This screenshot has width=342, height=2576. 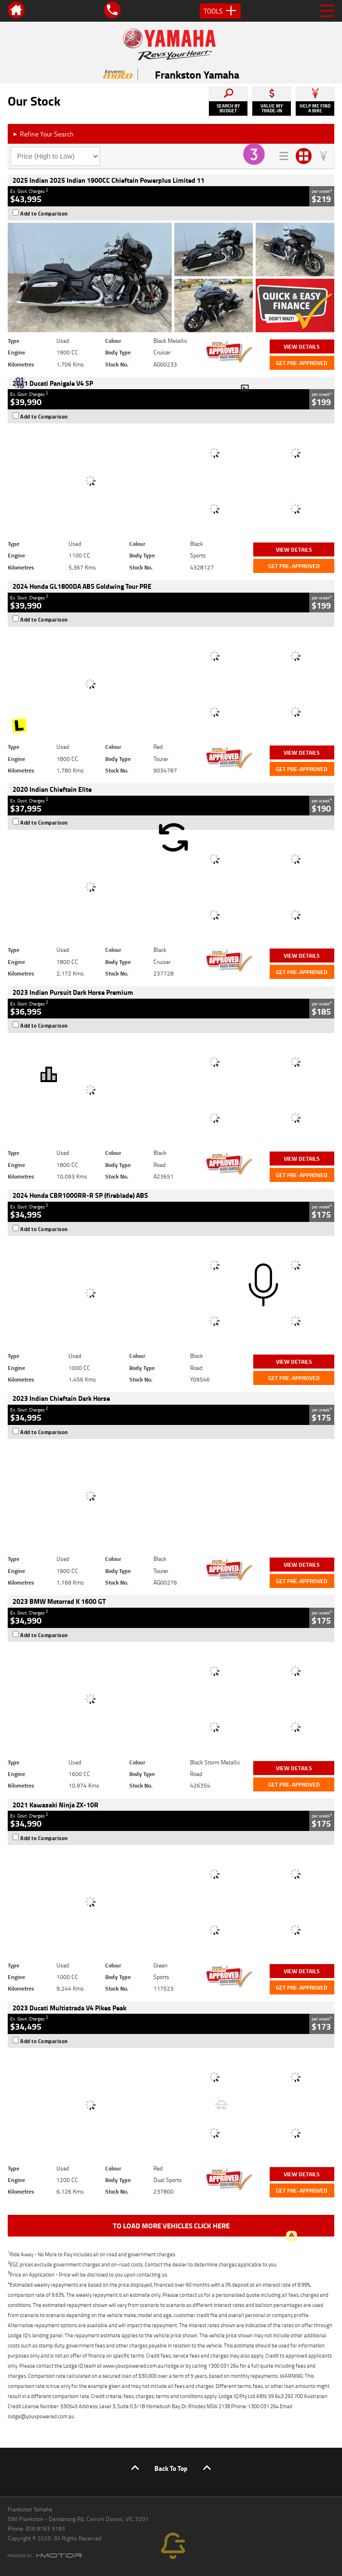 I want to click on indicates step three in a multi-step process, so click(x=254, y=154).